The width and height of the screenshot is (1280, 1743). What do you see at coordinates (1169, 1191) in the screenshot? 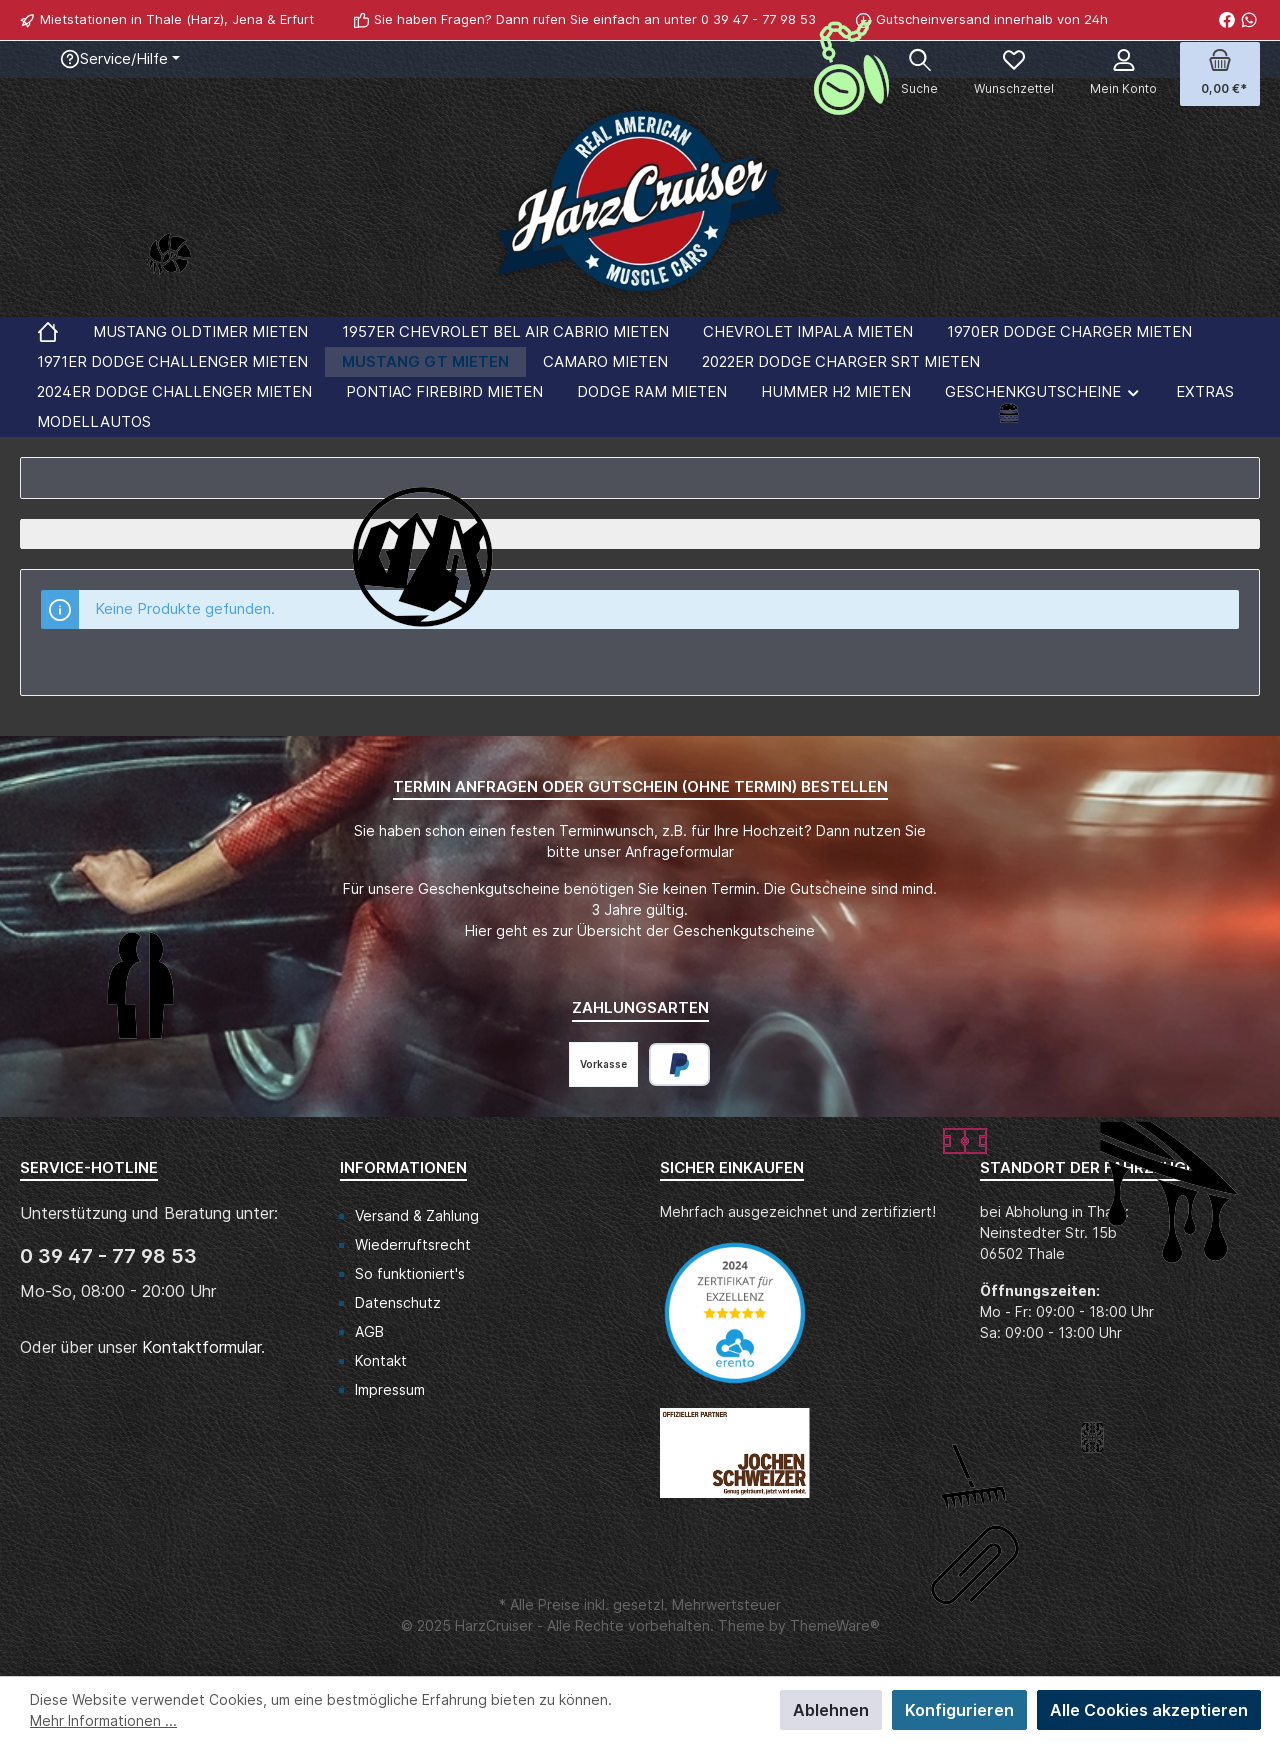
I see `indicates a critical hit or bleeding effect` at bounding box center [1169, 1191].